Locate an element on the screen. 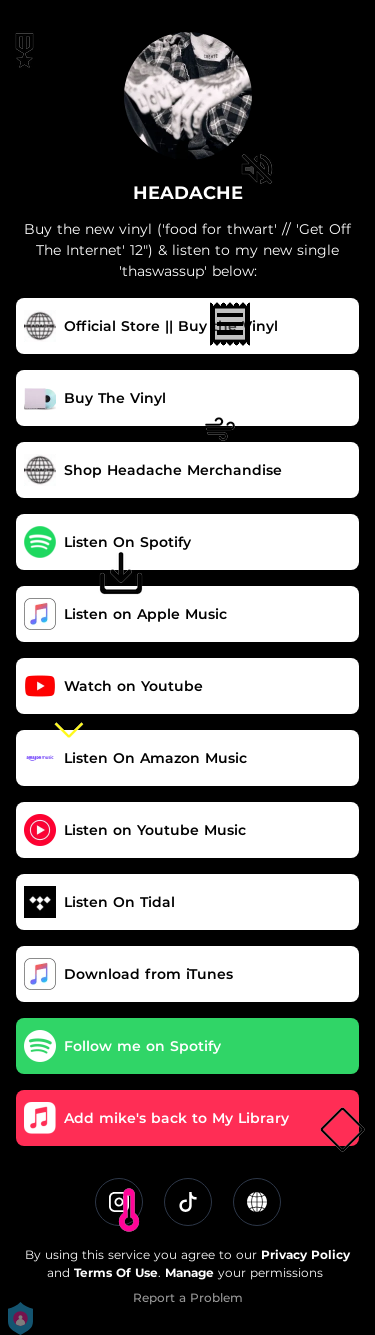 The width and height of the screenshot is (375, 1335). view current temperature is located at coordinates (129, 1210).